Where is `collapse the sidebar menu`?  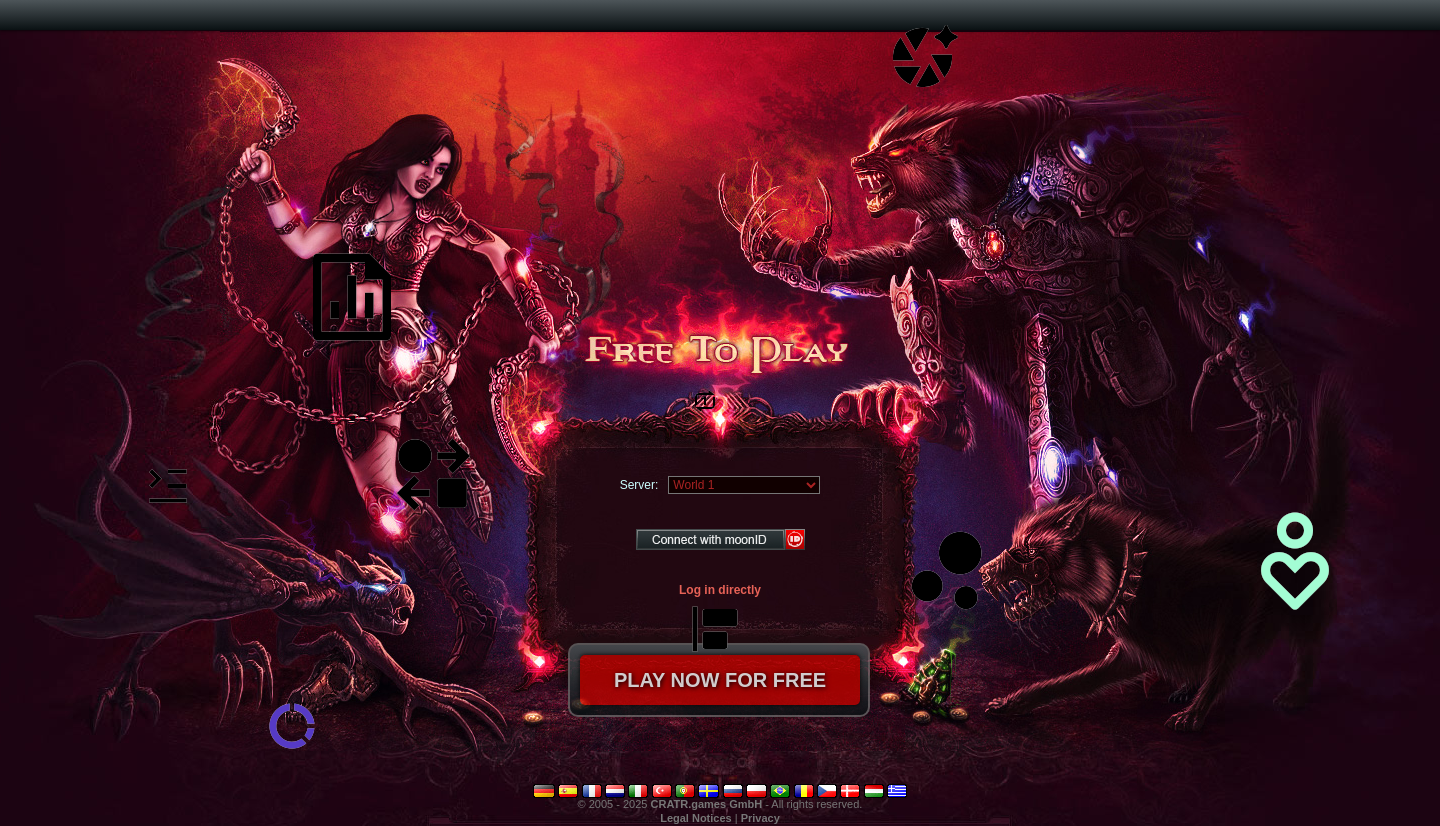
collapse the sidebar menu is located at coordinates (168, 486).